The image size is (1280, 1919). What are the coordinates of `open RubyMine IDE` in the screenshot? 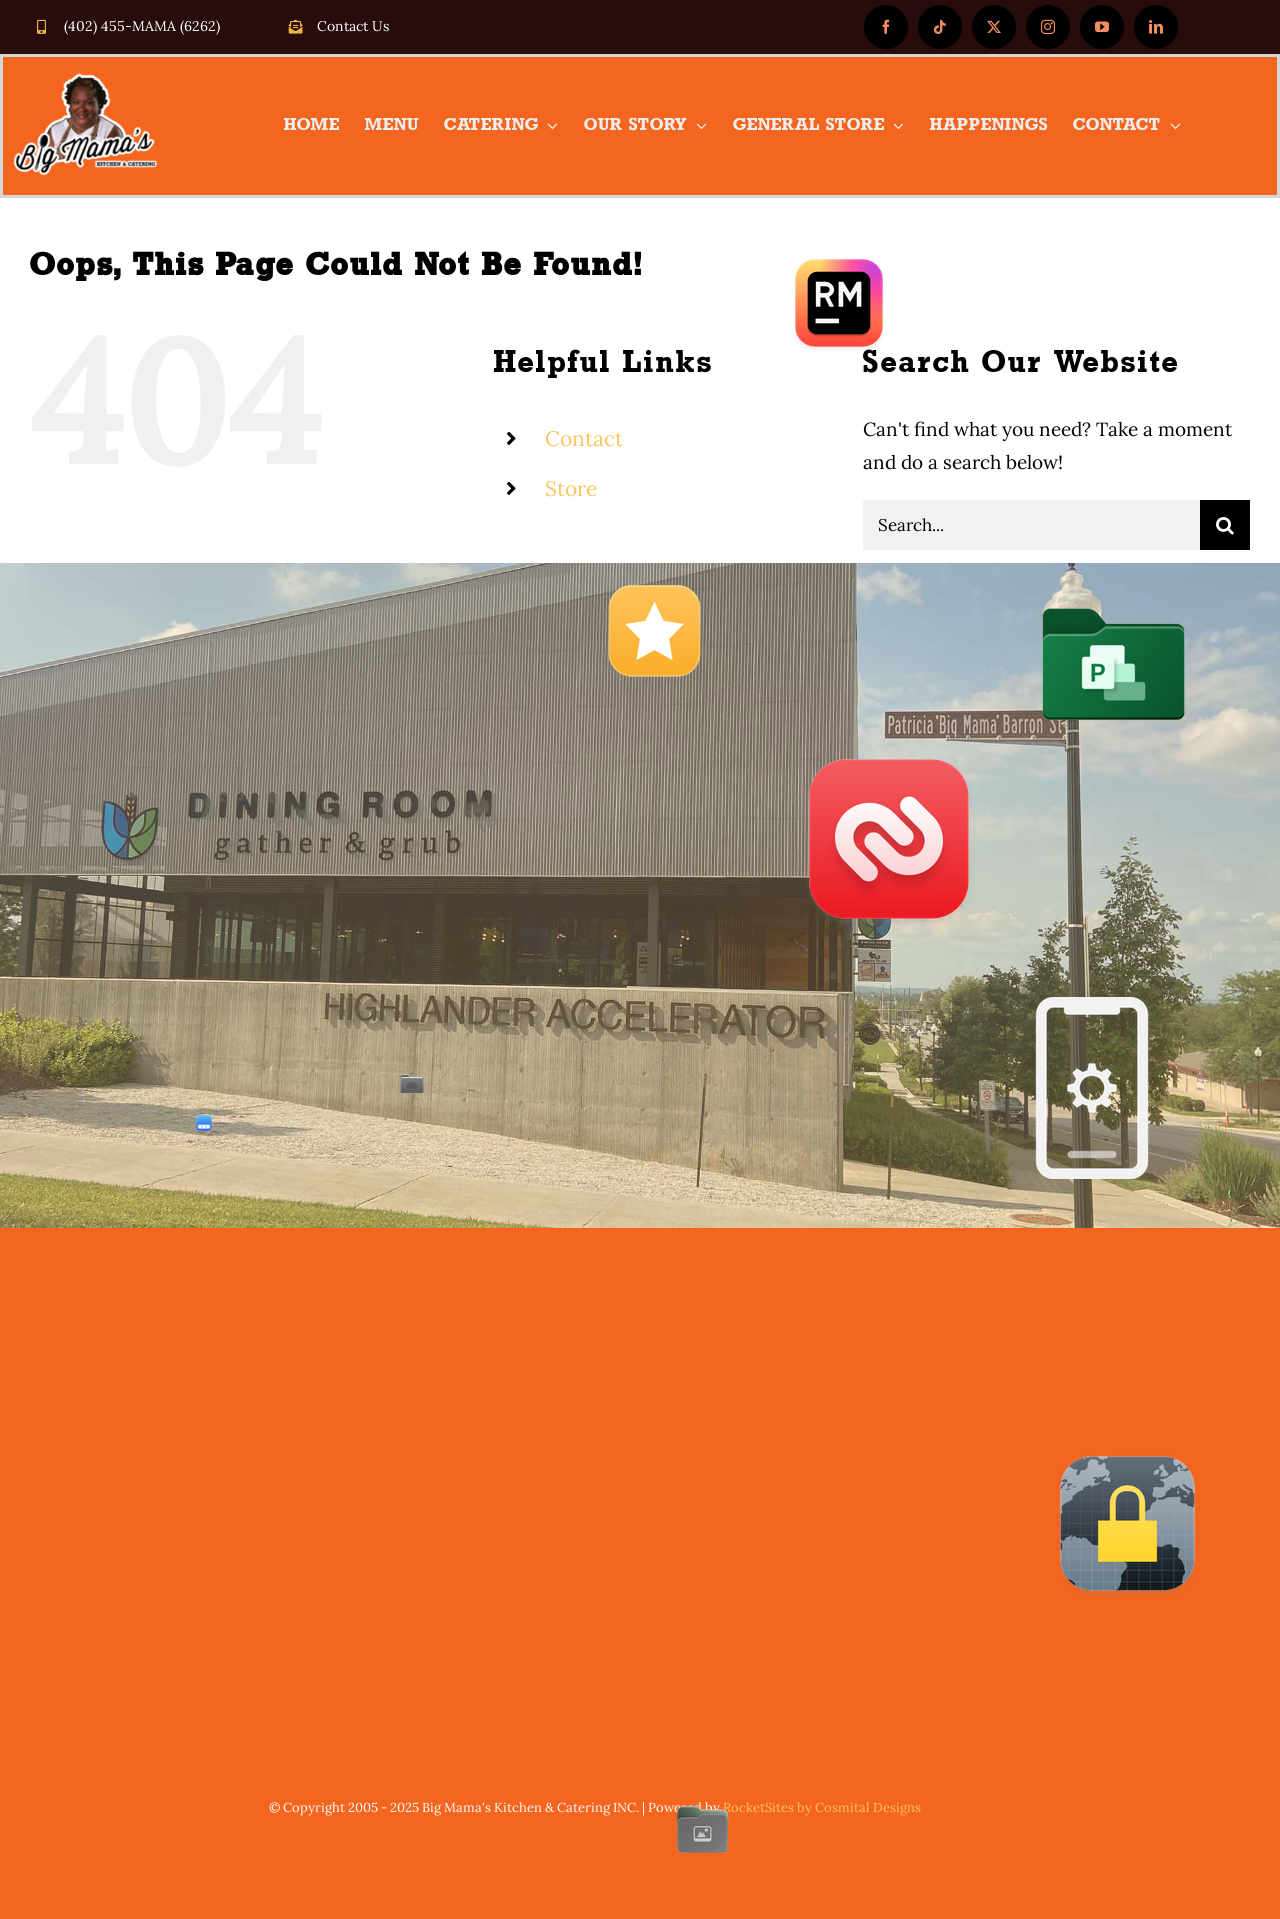 It's located at (839, 303).